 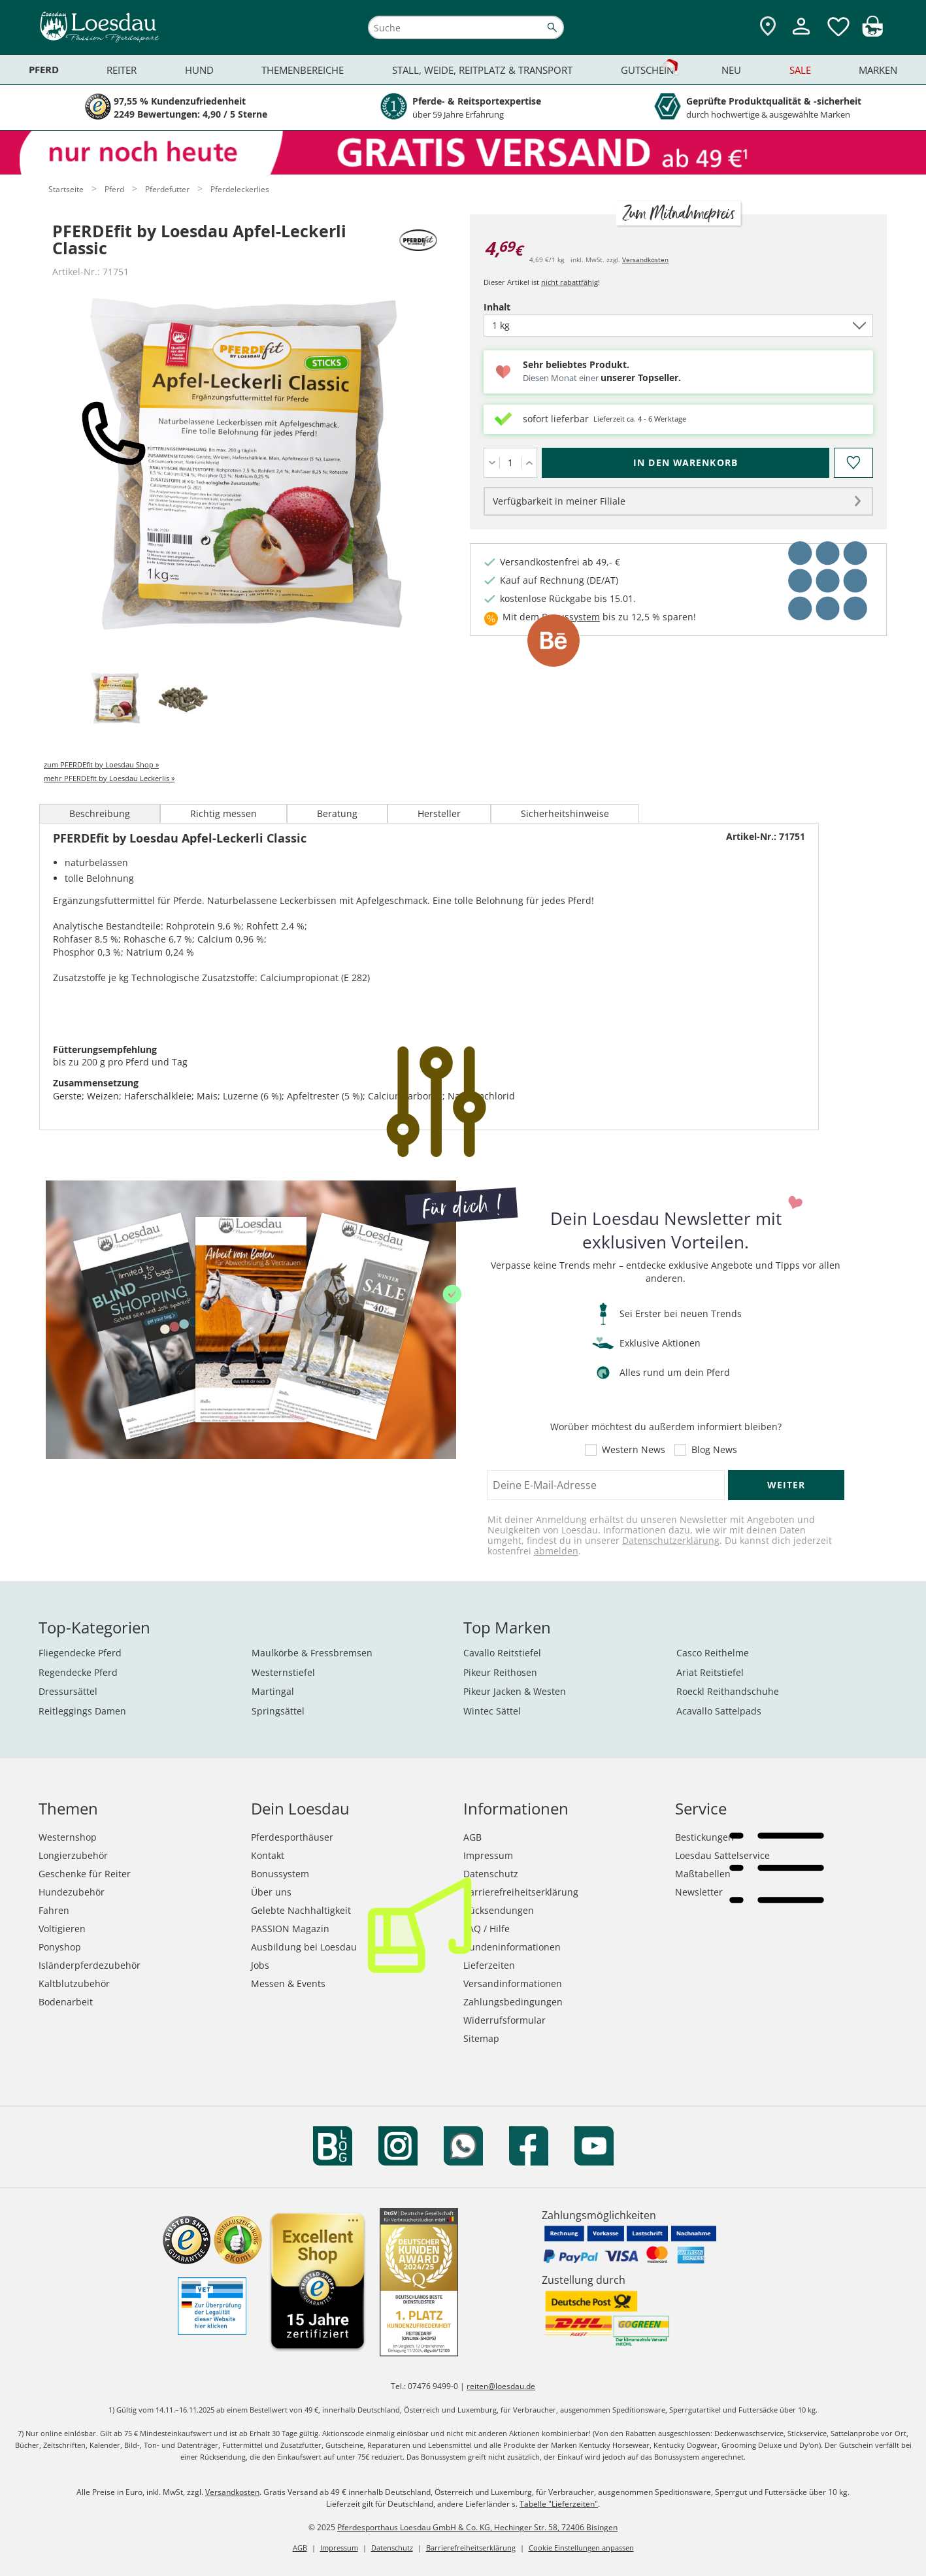 I want to click on open the dial pad or number input, so click(x=827, y=580).